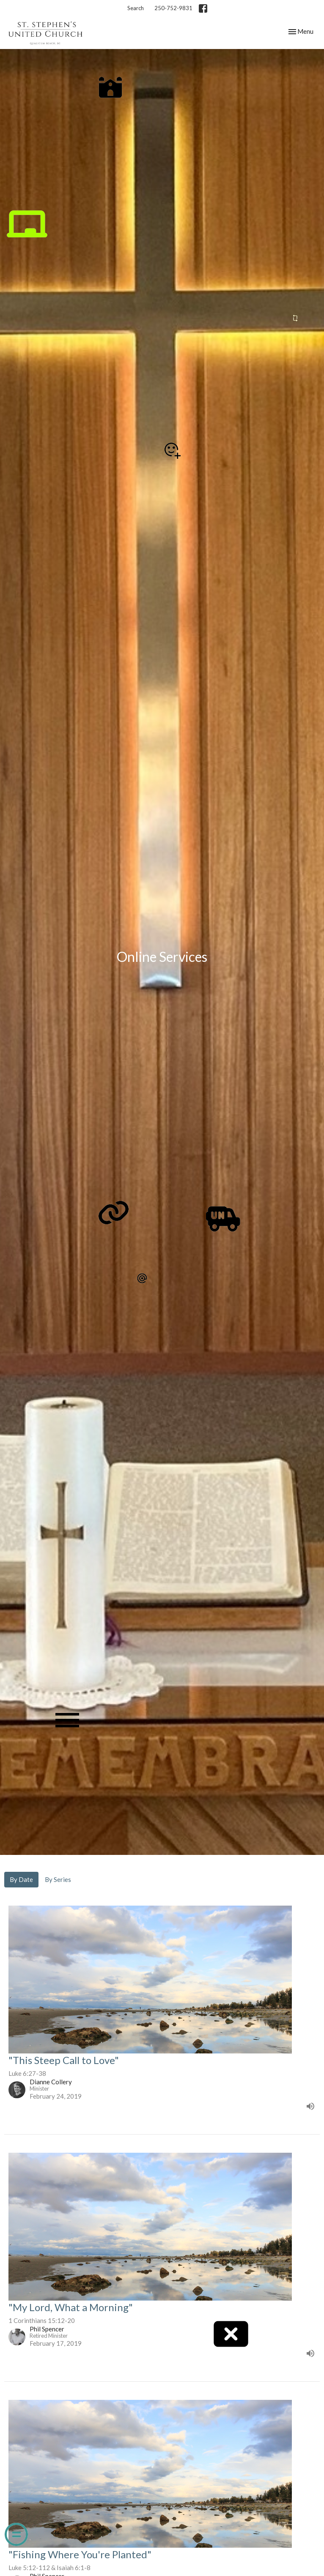  Describe the element at coordinates (113, 1212) in the screenshot. I see `copy or share a link` at that location.